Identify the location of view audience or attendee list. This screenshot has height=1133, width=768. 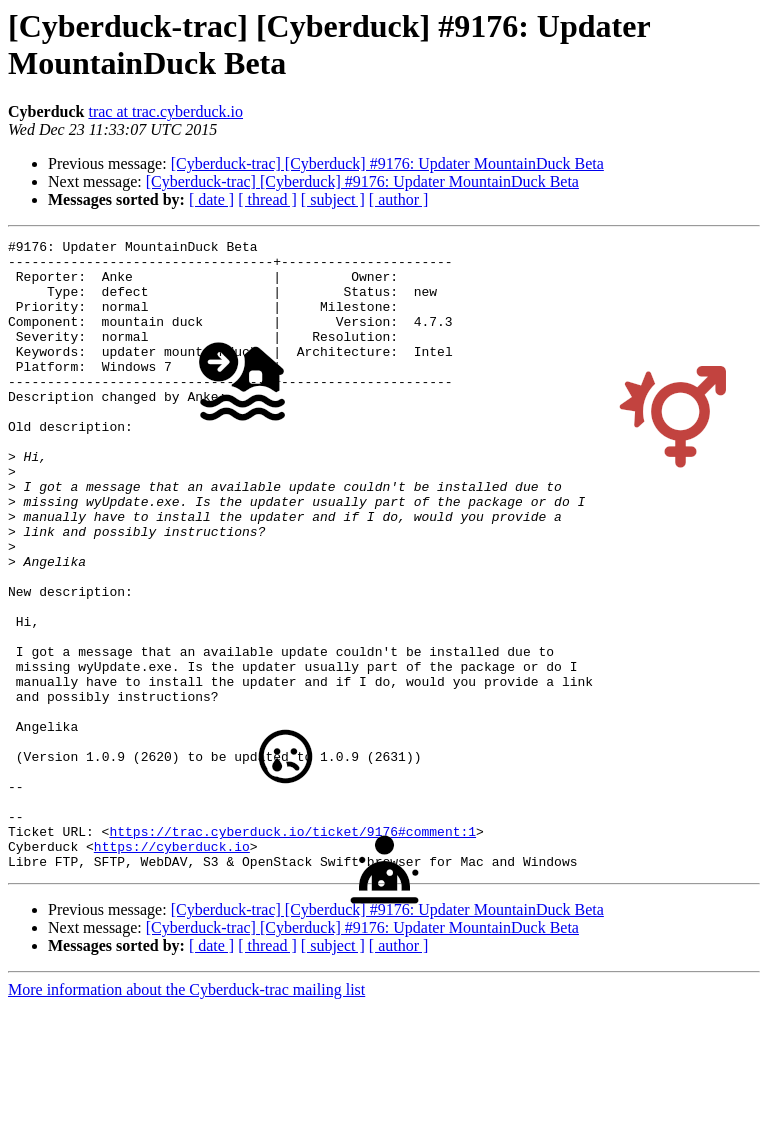
(384, 869).